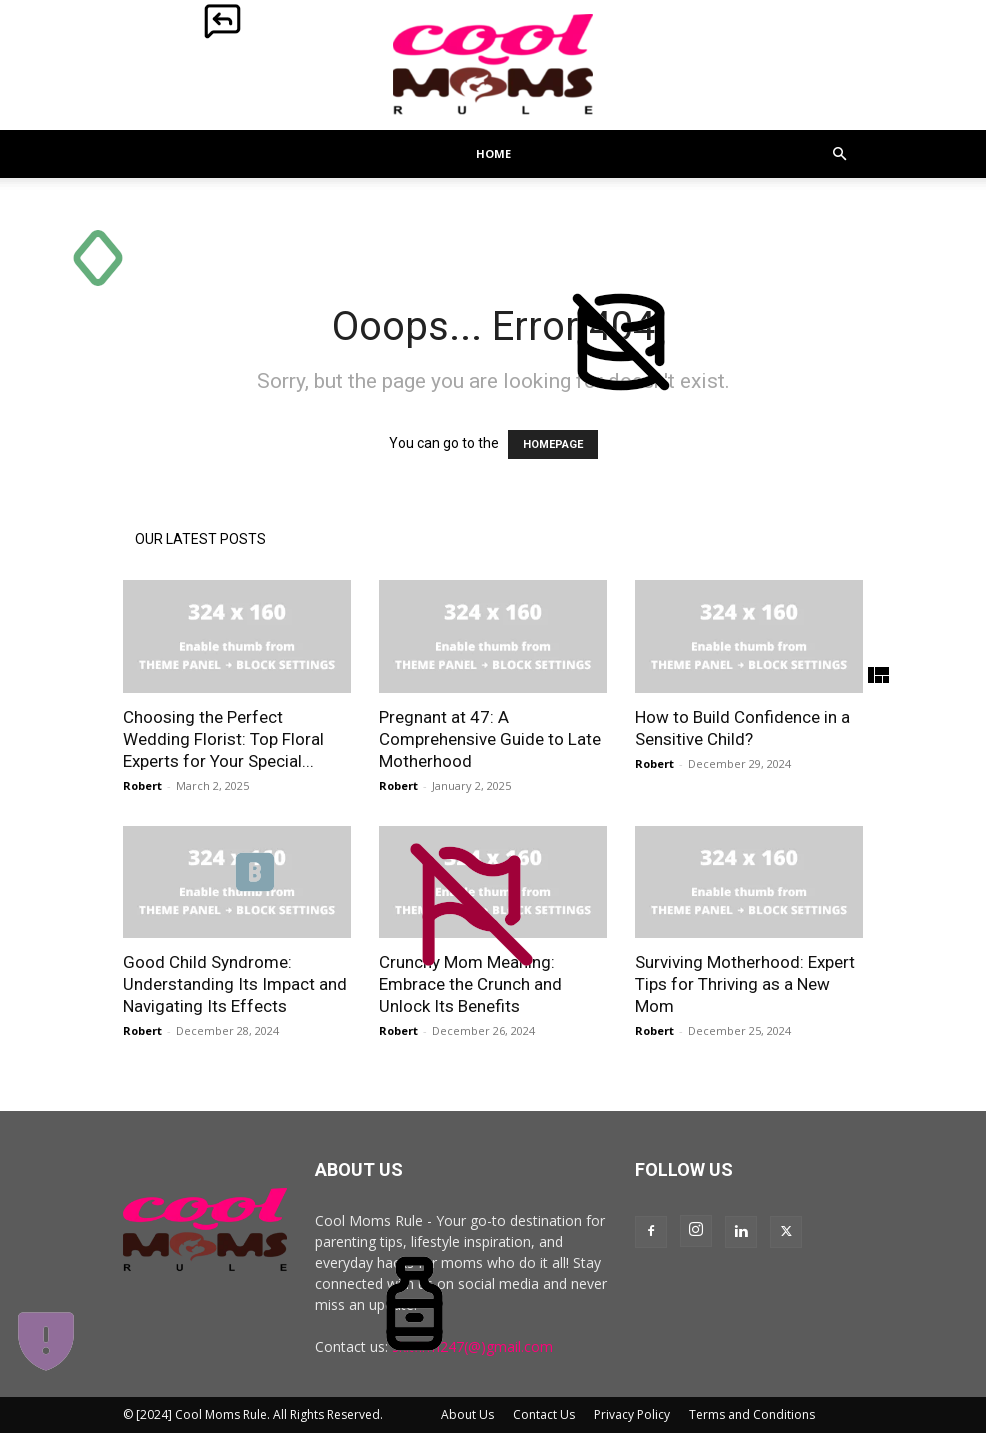 The width and height of the screenshot is (986, 1433). I want to click on database connection unavailable or offline, so click(621, 342).